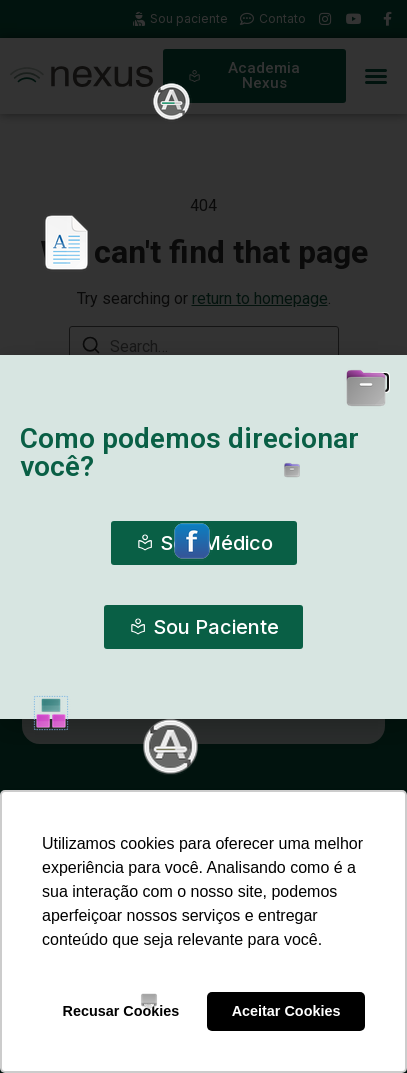 The height and width of the screenshot is (1073, 407). What do you see at coordinates (292, 470) in the screenshot?
I see `open the nautilus file manager` at bounding box center [292, 470].